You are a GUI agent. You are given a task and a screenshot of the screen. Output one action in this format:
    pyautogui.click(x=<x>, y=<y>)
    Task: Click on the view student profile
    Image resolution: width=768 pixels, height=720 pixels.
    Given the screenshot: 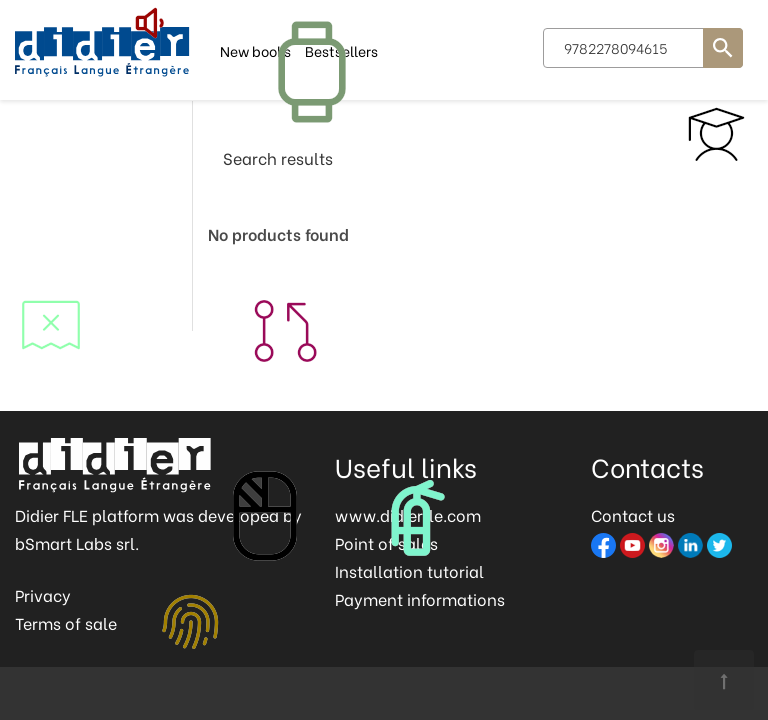 What is the action you would take?
    pyautogui.click(x=716, y=135)
    